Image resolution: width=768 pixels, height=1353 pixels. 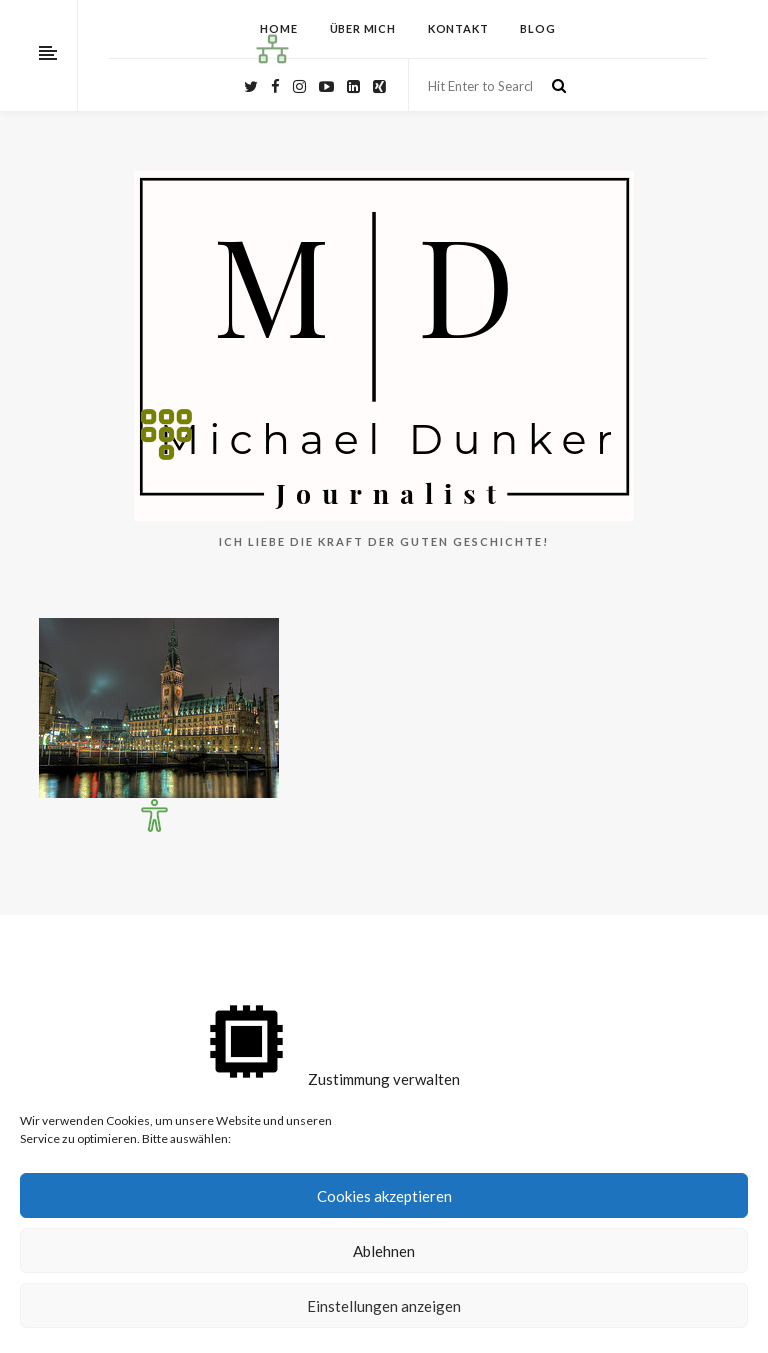 What do you see at coordinates (246, 1041) in the screenshot?
I see `view hardware or processor information` at bounding box center [246, 1041].